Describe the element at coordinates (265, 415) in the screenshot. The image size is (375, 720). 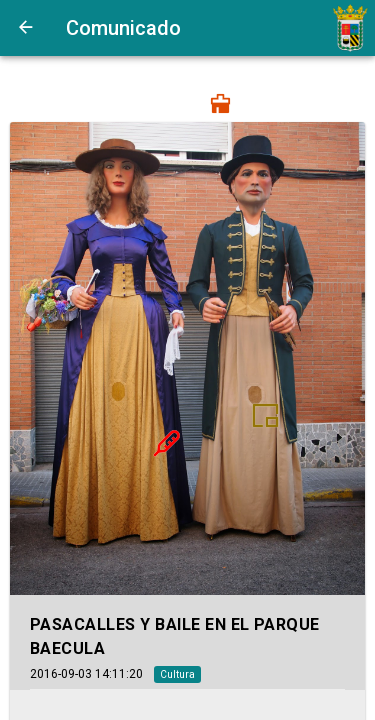
I see `enable picture-in-picture mode` at that location.